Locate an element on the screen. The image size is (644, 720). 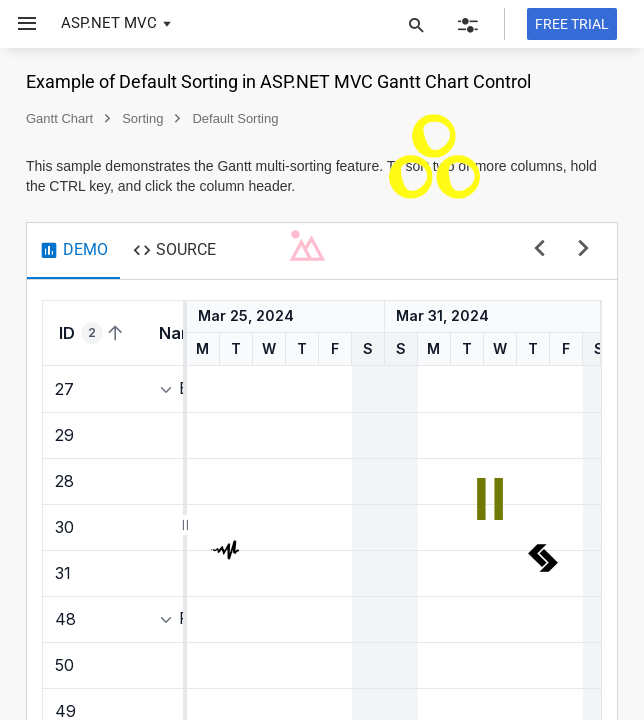
open the ElevenLabs app is located at coordinates (490, 499).